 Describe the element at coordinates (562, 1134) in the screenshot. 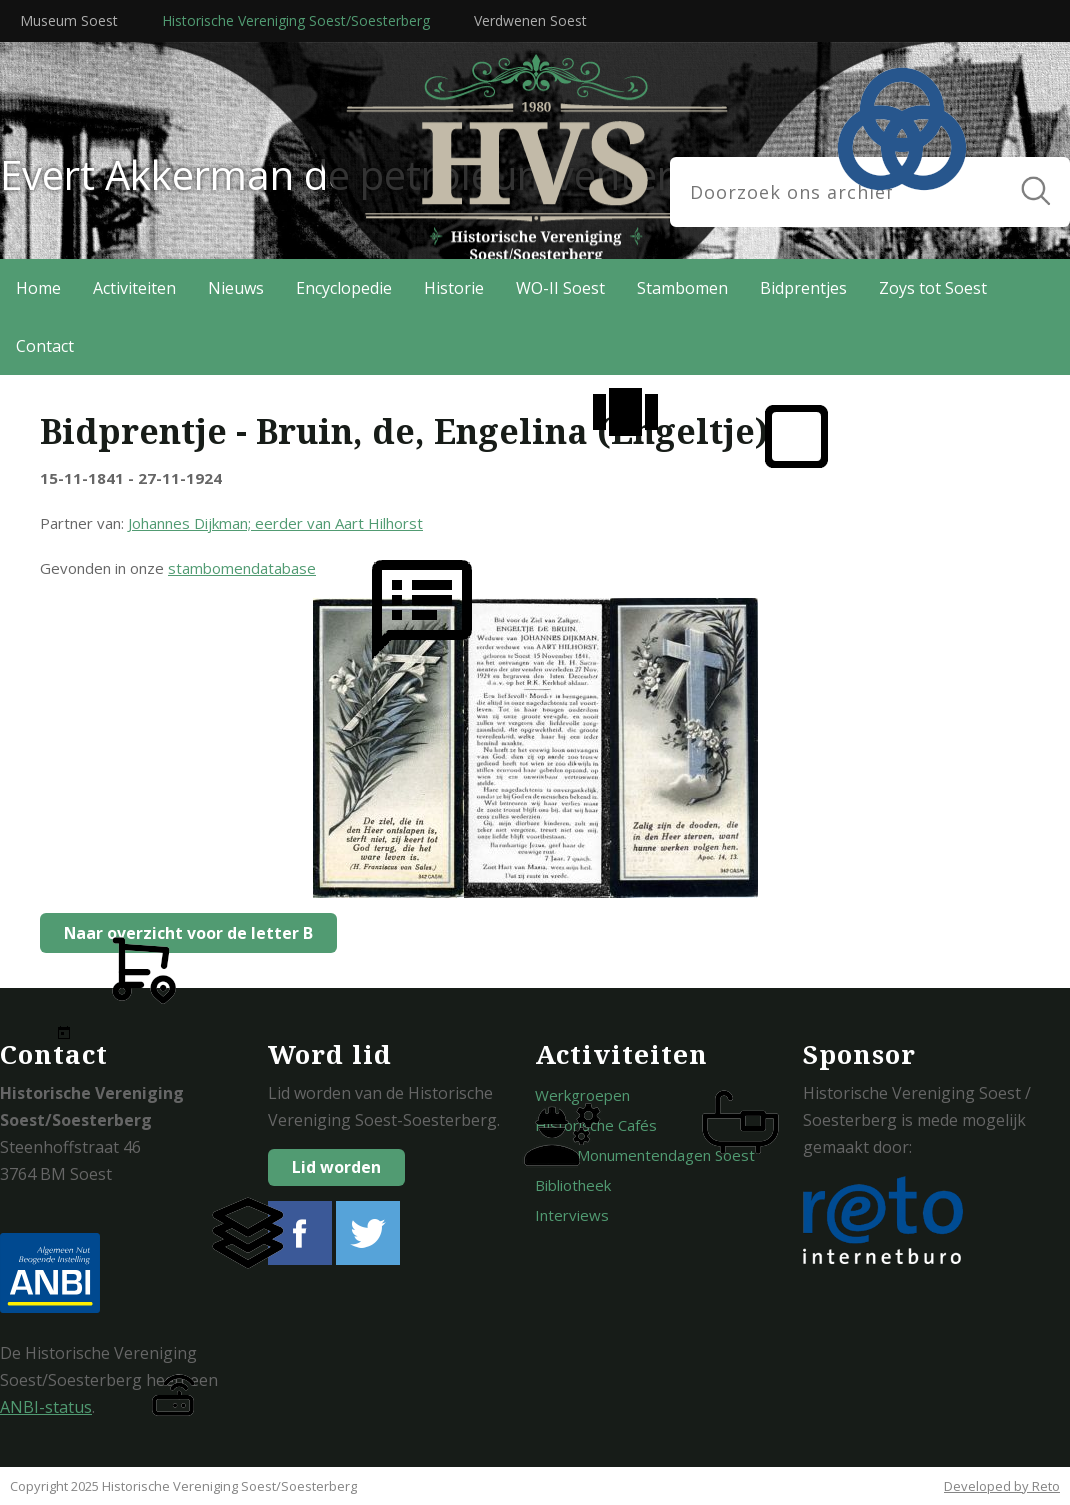

I see `access engineering or technical settings` at that location.